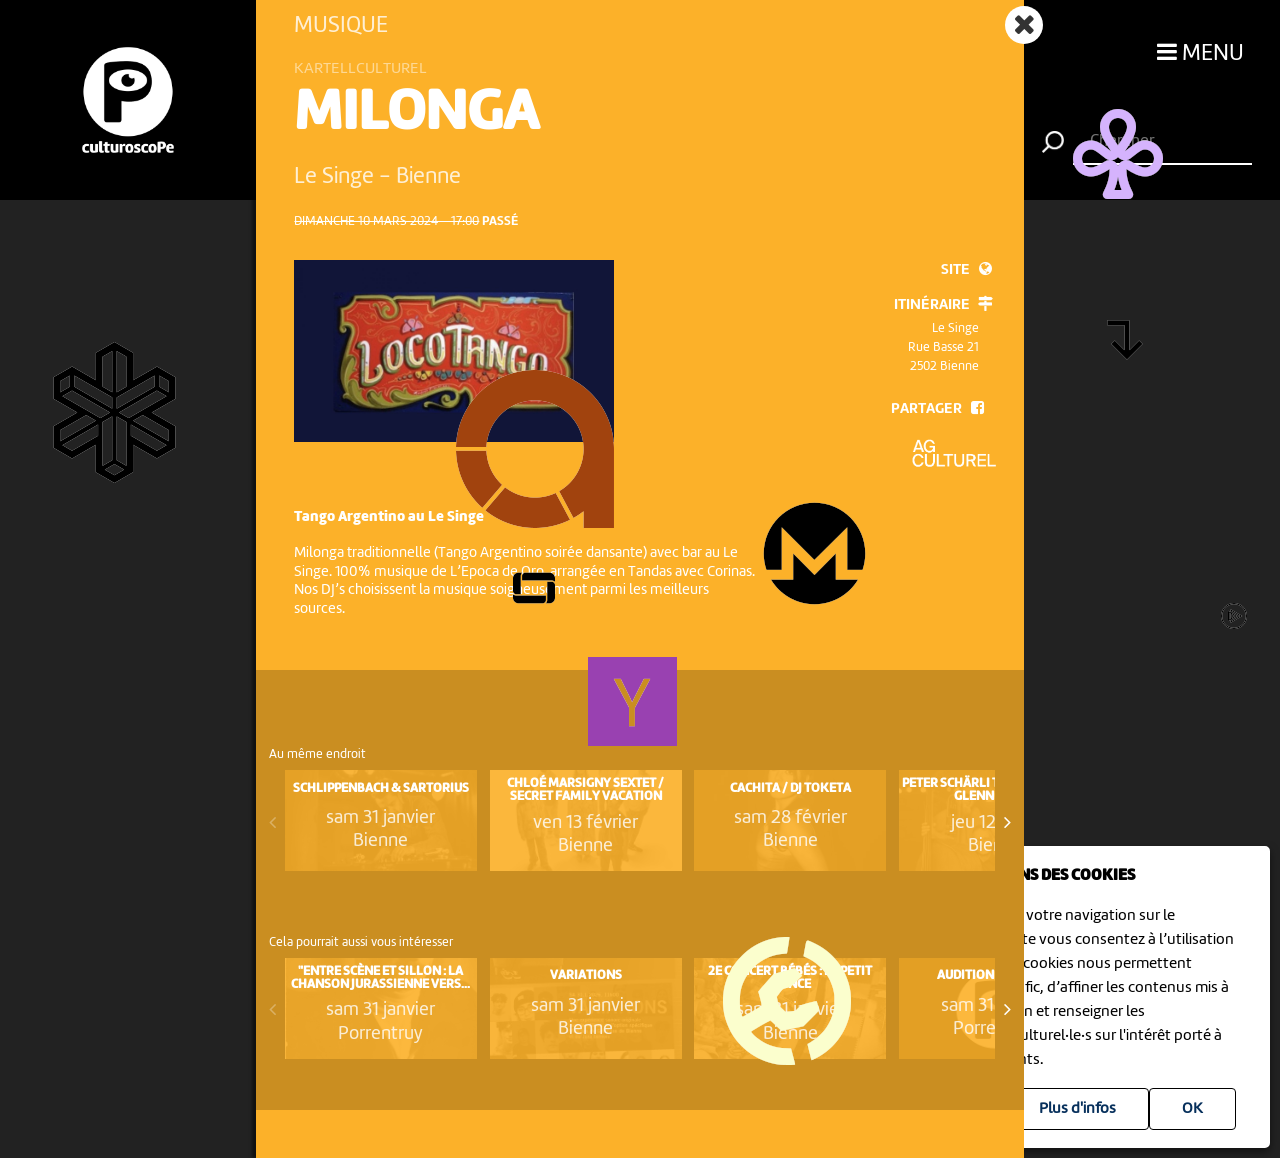 The height and width of the screenshot is (1158, 1280). What do you see at coordinates (814, 553) in the screenshot?
I see `monero cryptocurrency logo` at bounding box center [814, 553].